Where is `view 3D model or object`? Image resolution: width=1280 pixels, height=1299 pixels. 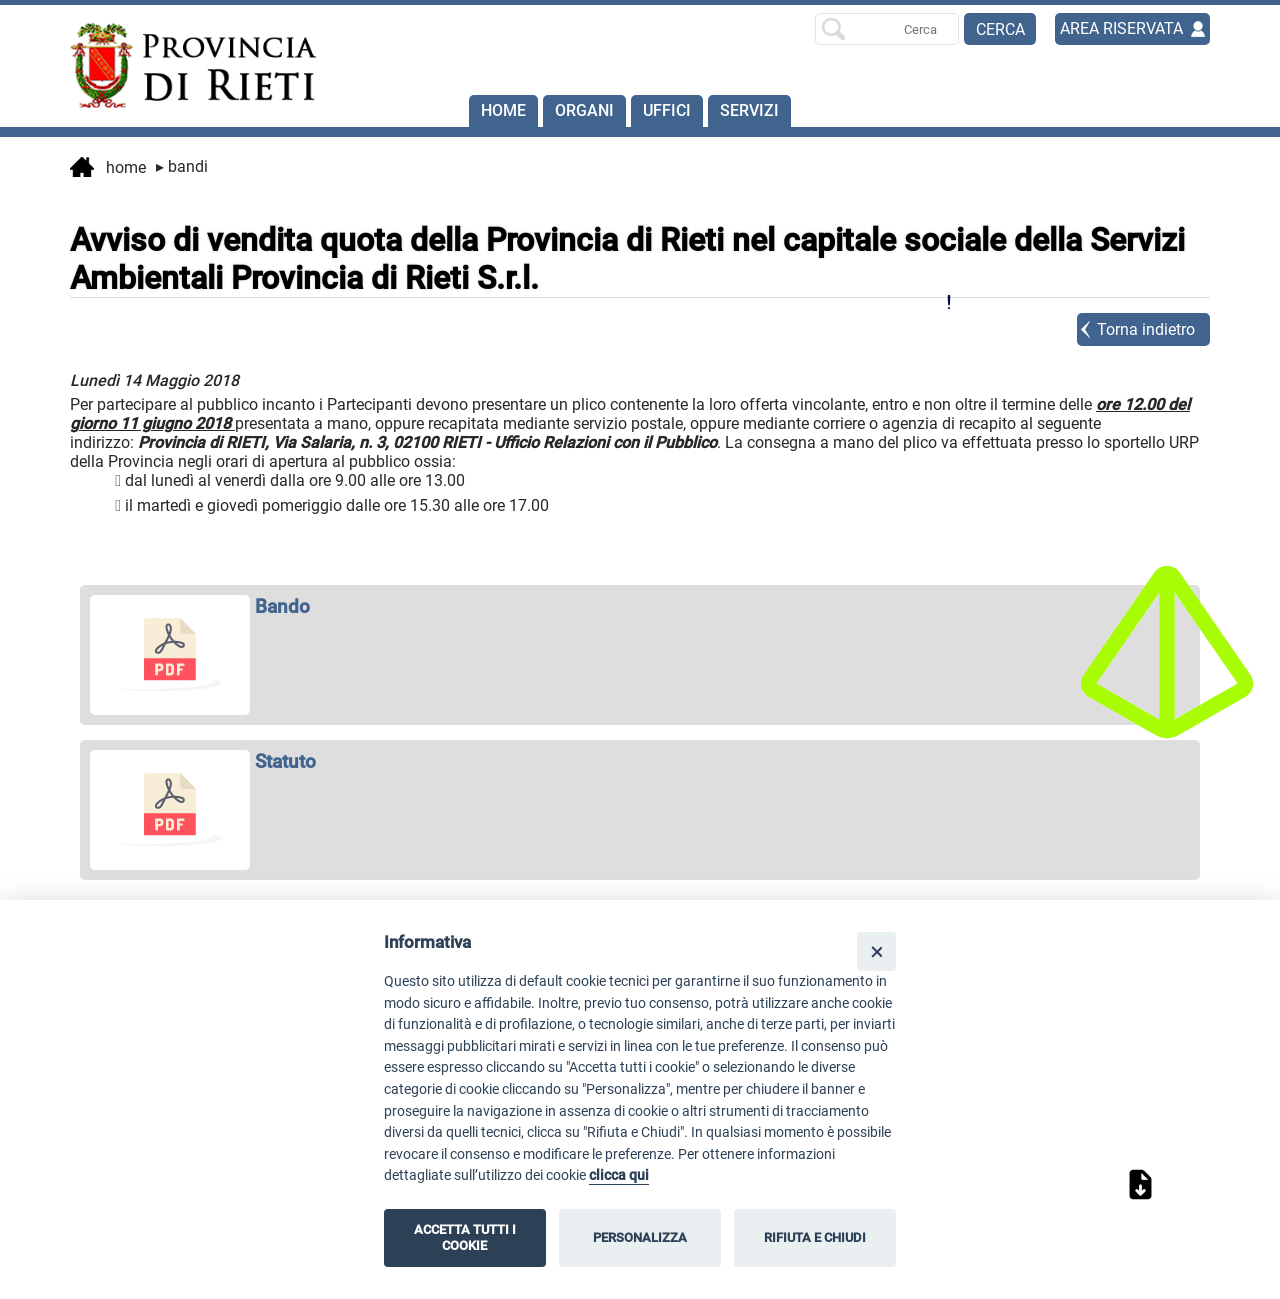
view 3D model or object is located at coordinates (1167, 652).